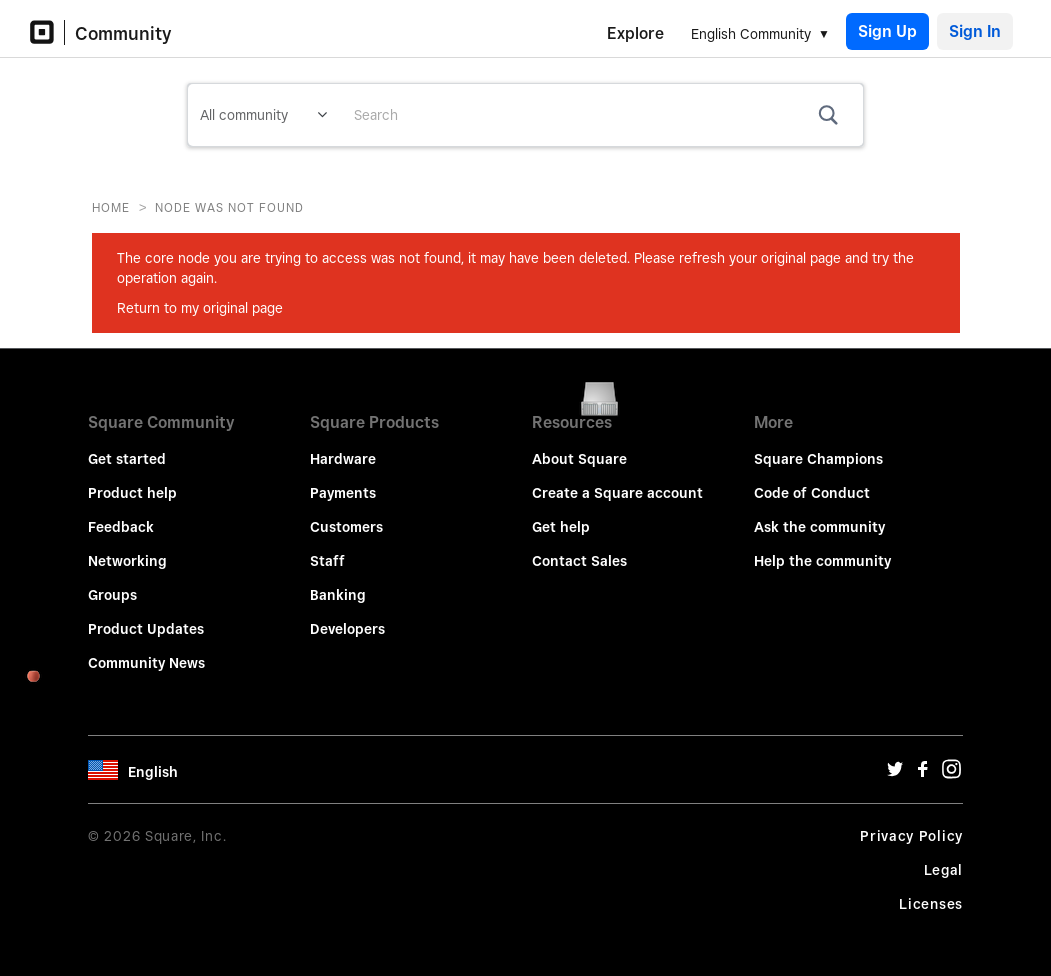 Image resolution: width=1051 pixels, height=976 pixels. I want to click on HomePod mini smart speaker in orange, so click(33, 677).